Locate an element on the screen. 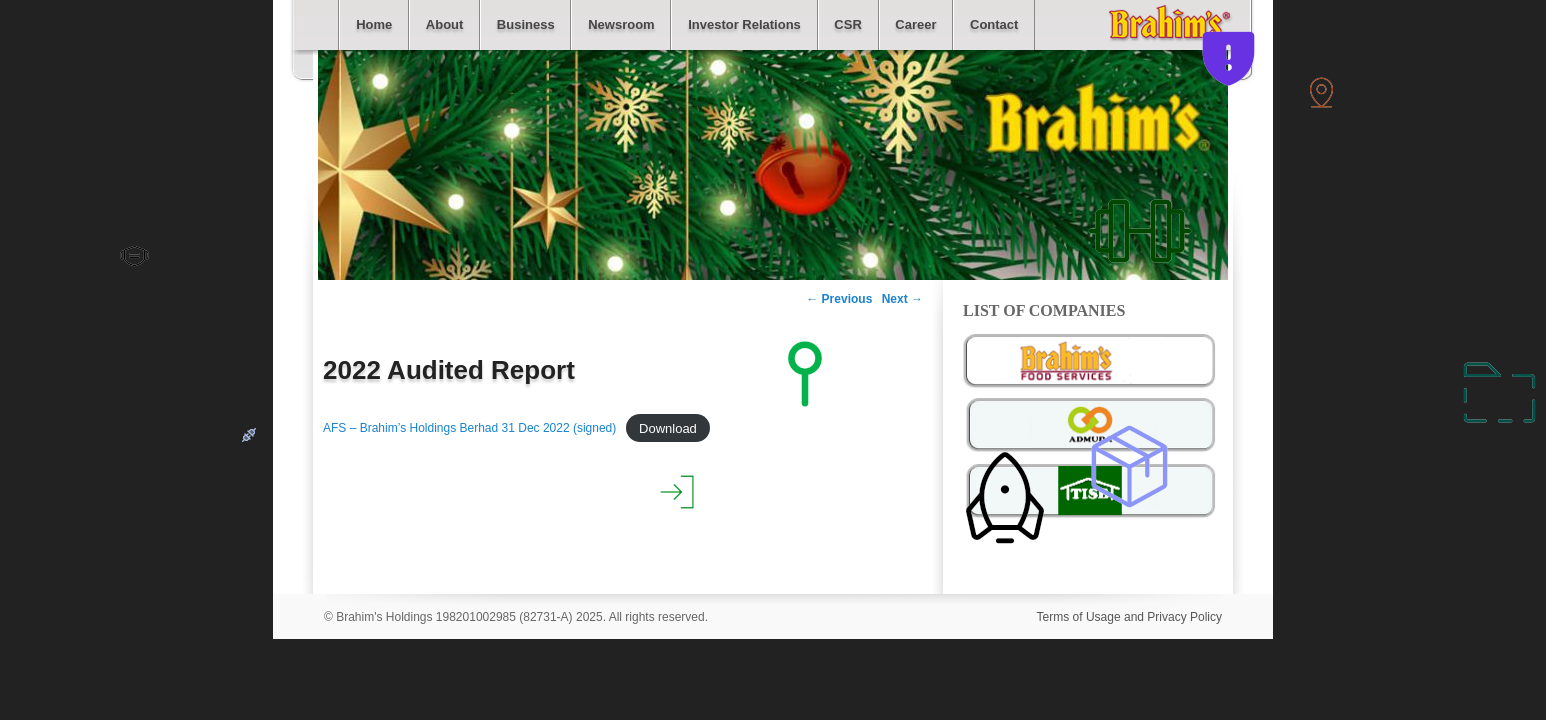 Image resolution: width=1546 pixels, height=720 pixels. create a new folder is located at coordinates (1499, 392).